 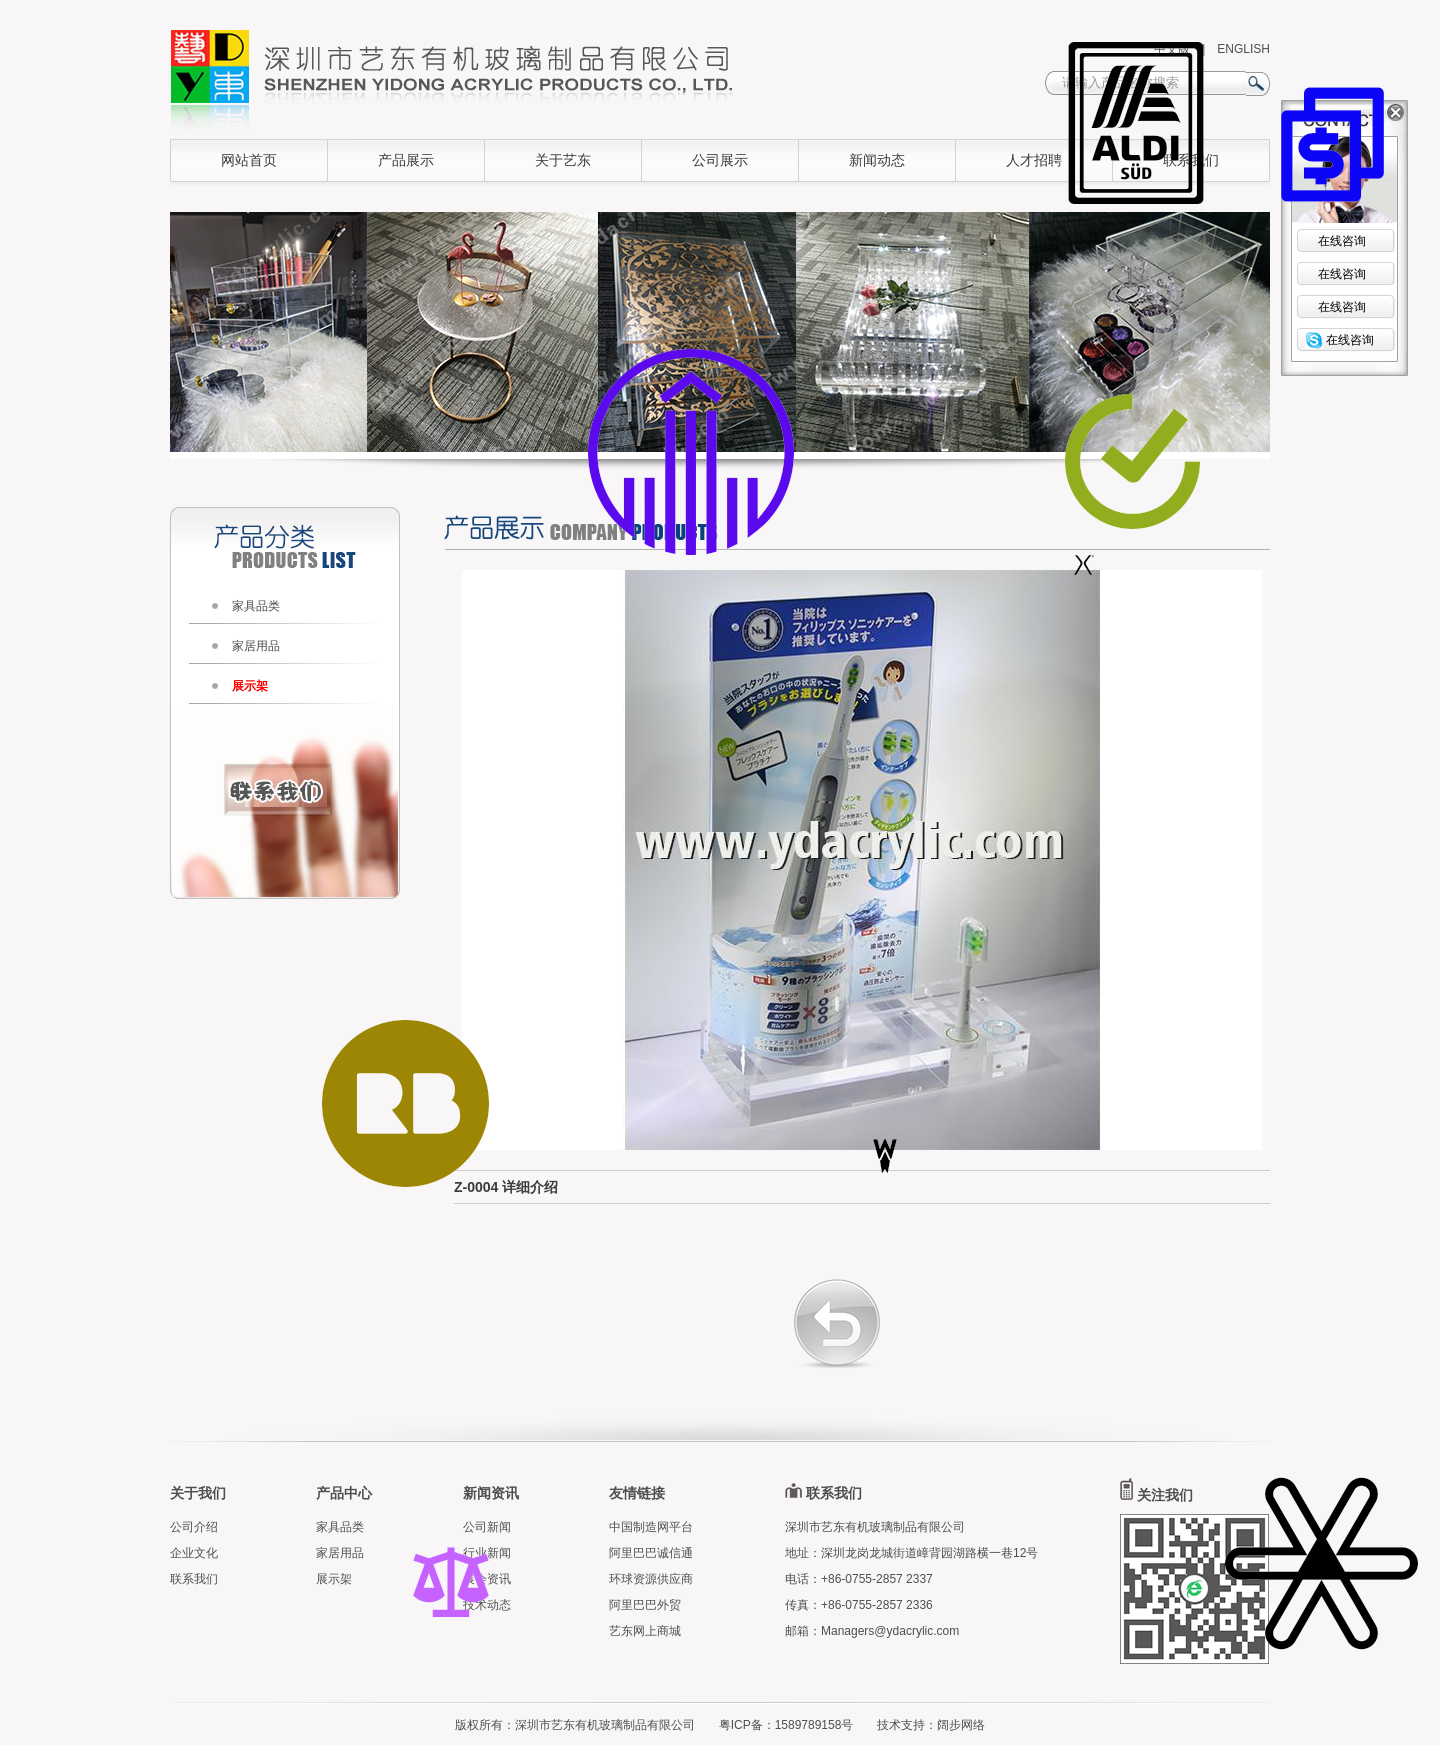 What do you see at coordinates (1136, 123) in the screenshot?
I see `aldi süd company logo` at bounding box center [1136, 123].